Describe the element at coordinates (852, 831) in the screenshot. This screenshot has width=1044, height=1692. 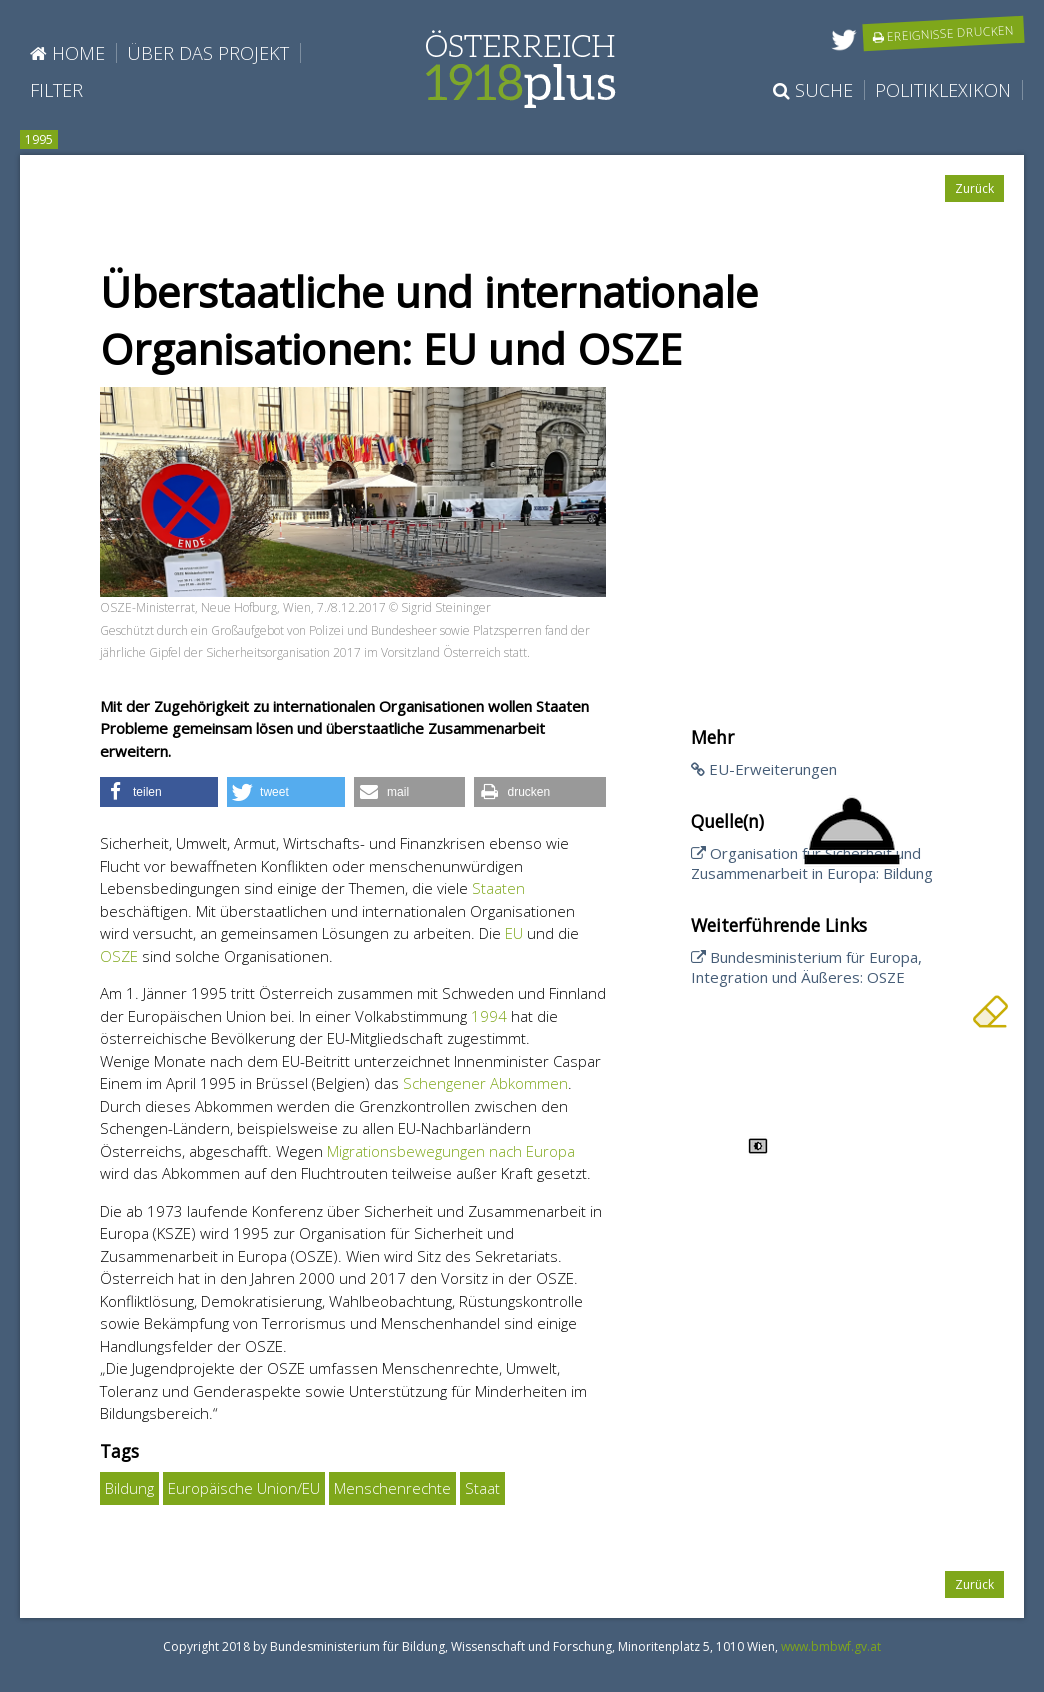
I see `request room service or hotel amenities` at that location.